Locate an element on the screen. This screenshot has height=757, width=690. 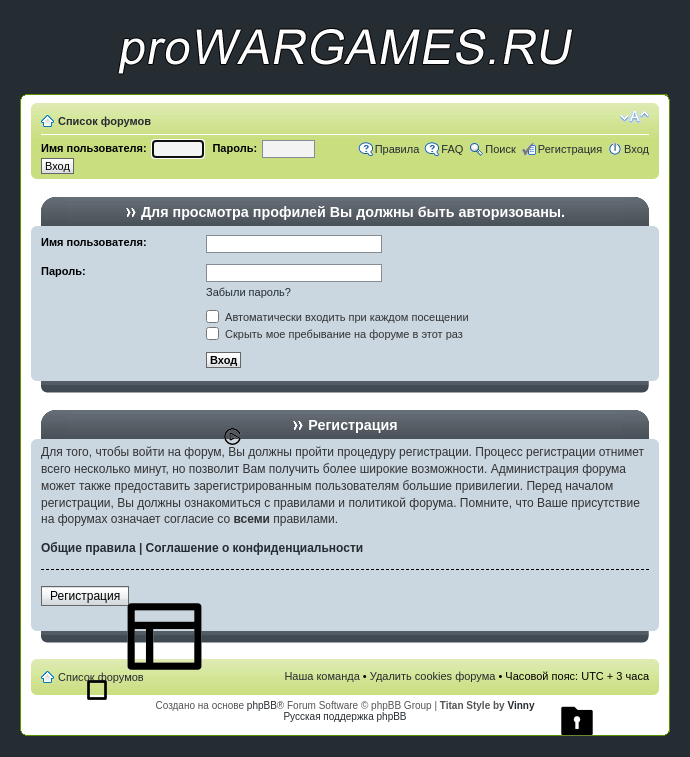
elgato brand logo is located at coordinates (232, 436).